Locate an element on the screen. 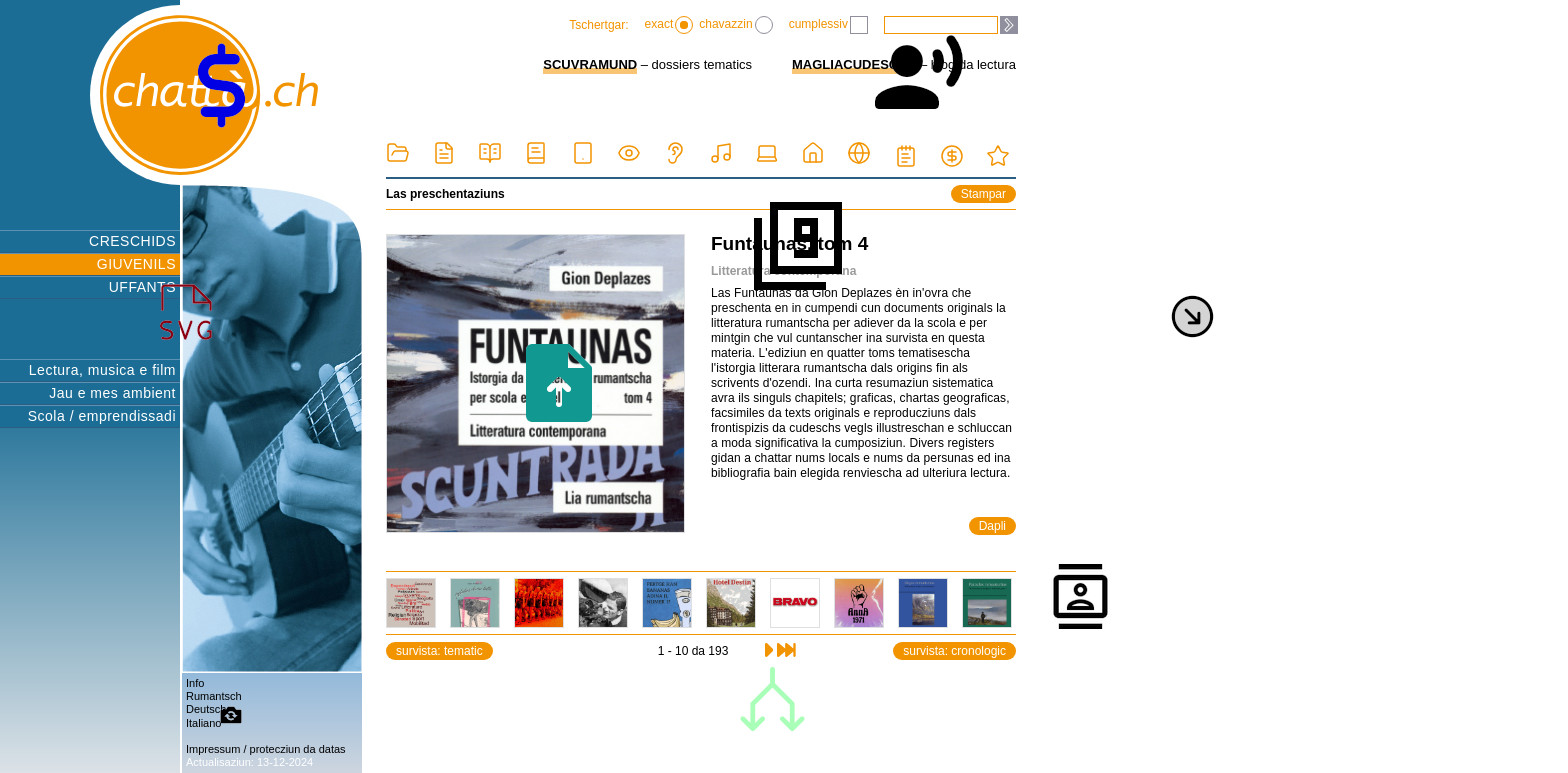 The image size is (1568, 773). view your contacts list is located at coordinates (1080, 596).